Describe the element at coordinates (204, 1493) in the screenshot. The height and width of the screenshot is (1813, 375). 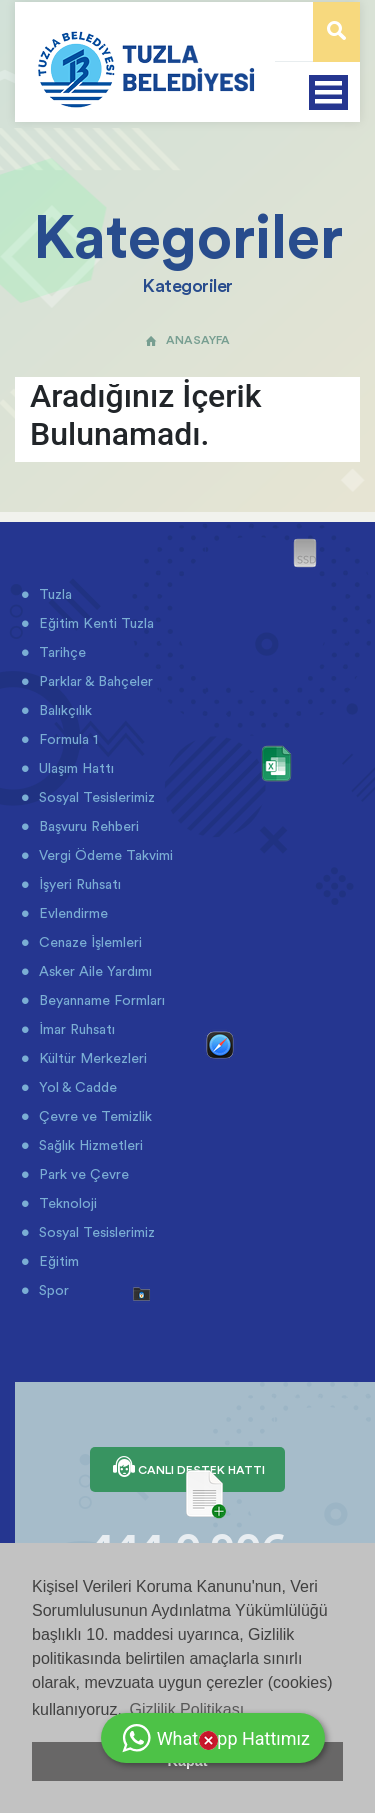
I see `create a new document` at that location.